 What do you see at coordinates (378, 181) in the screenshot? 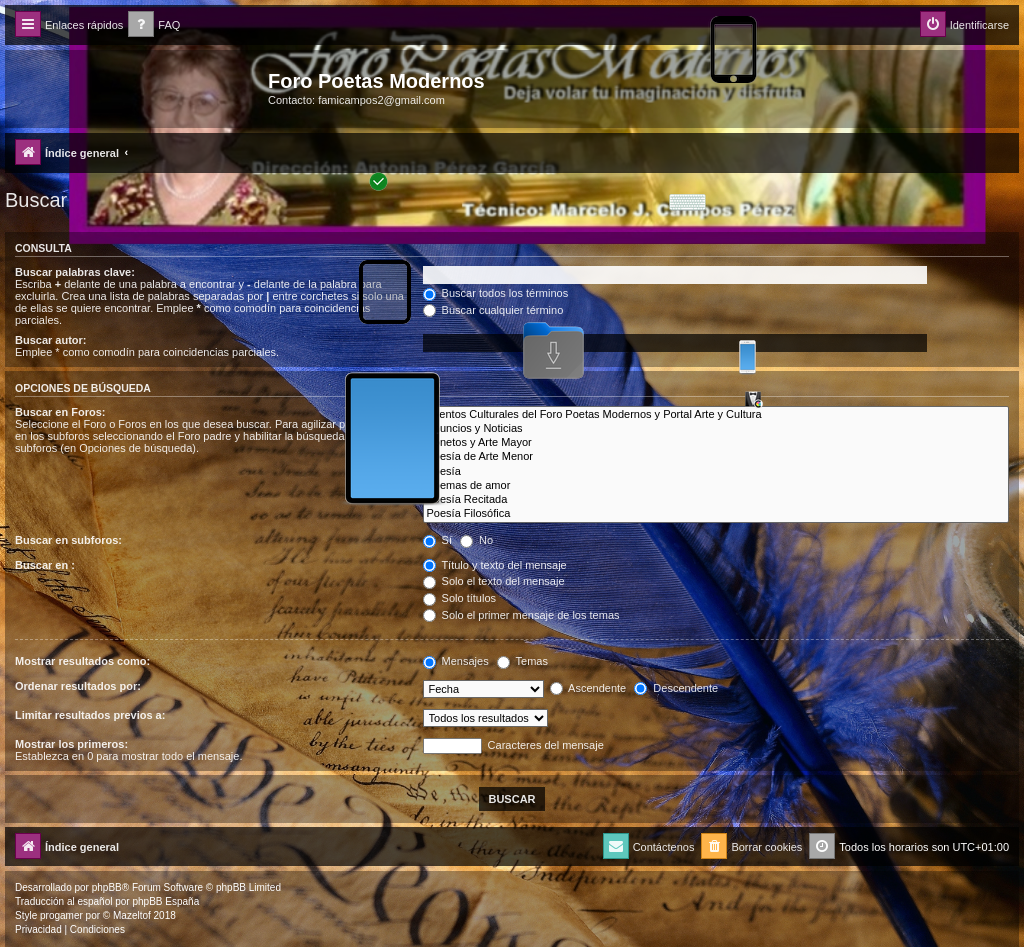
I see `indicates file sync completed successfully` at bounding box center [378, 181].